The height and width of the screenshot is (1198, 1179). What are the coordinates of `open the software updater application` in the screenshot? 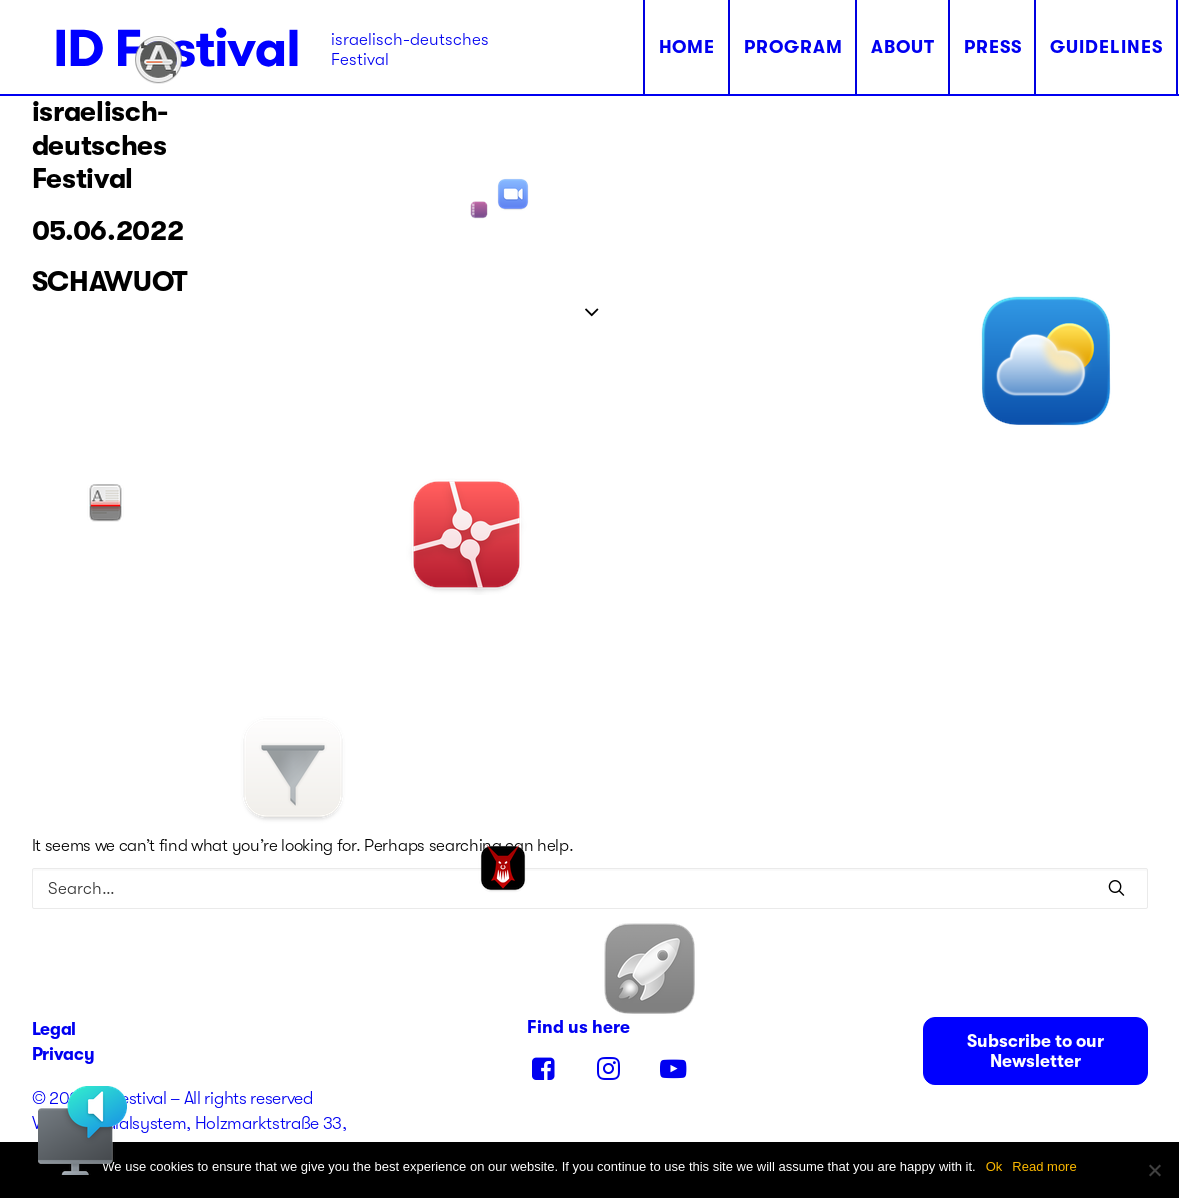 It's located at (158, 59).